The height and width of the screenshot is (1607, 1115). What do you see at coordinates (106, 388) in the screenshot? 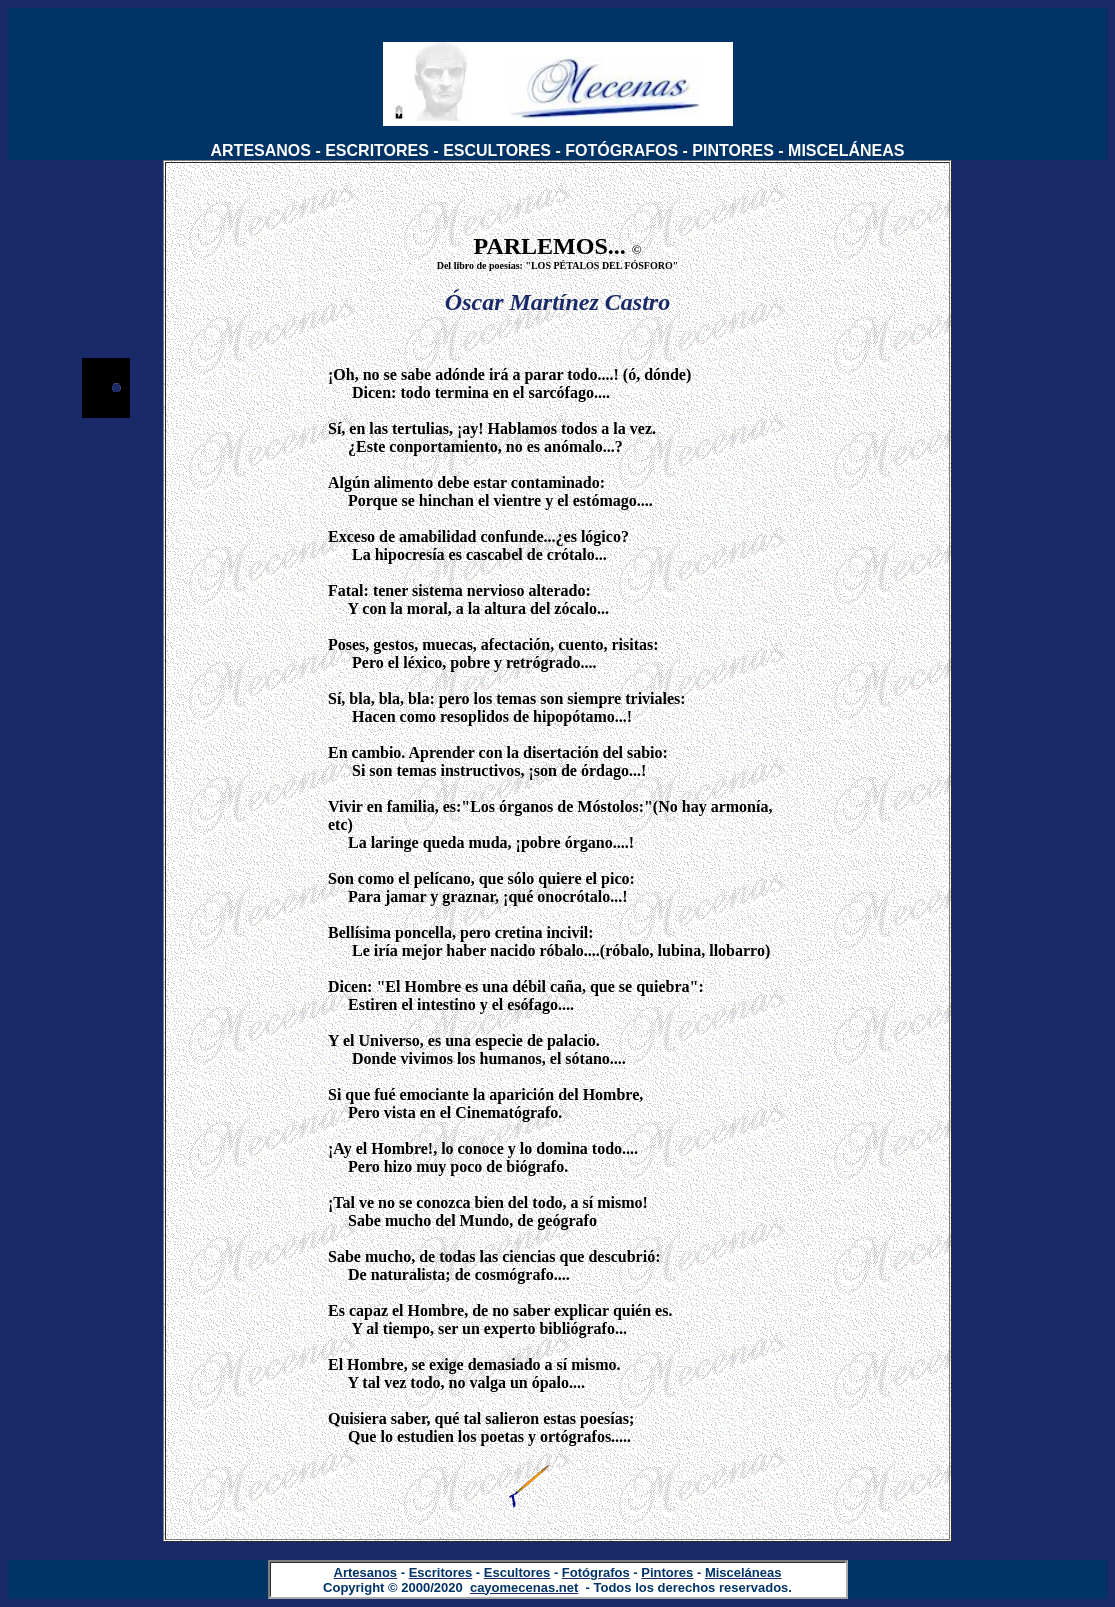
I see `view door sensor status` at bounding box center [106, 388].